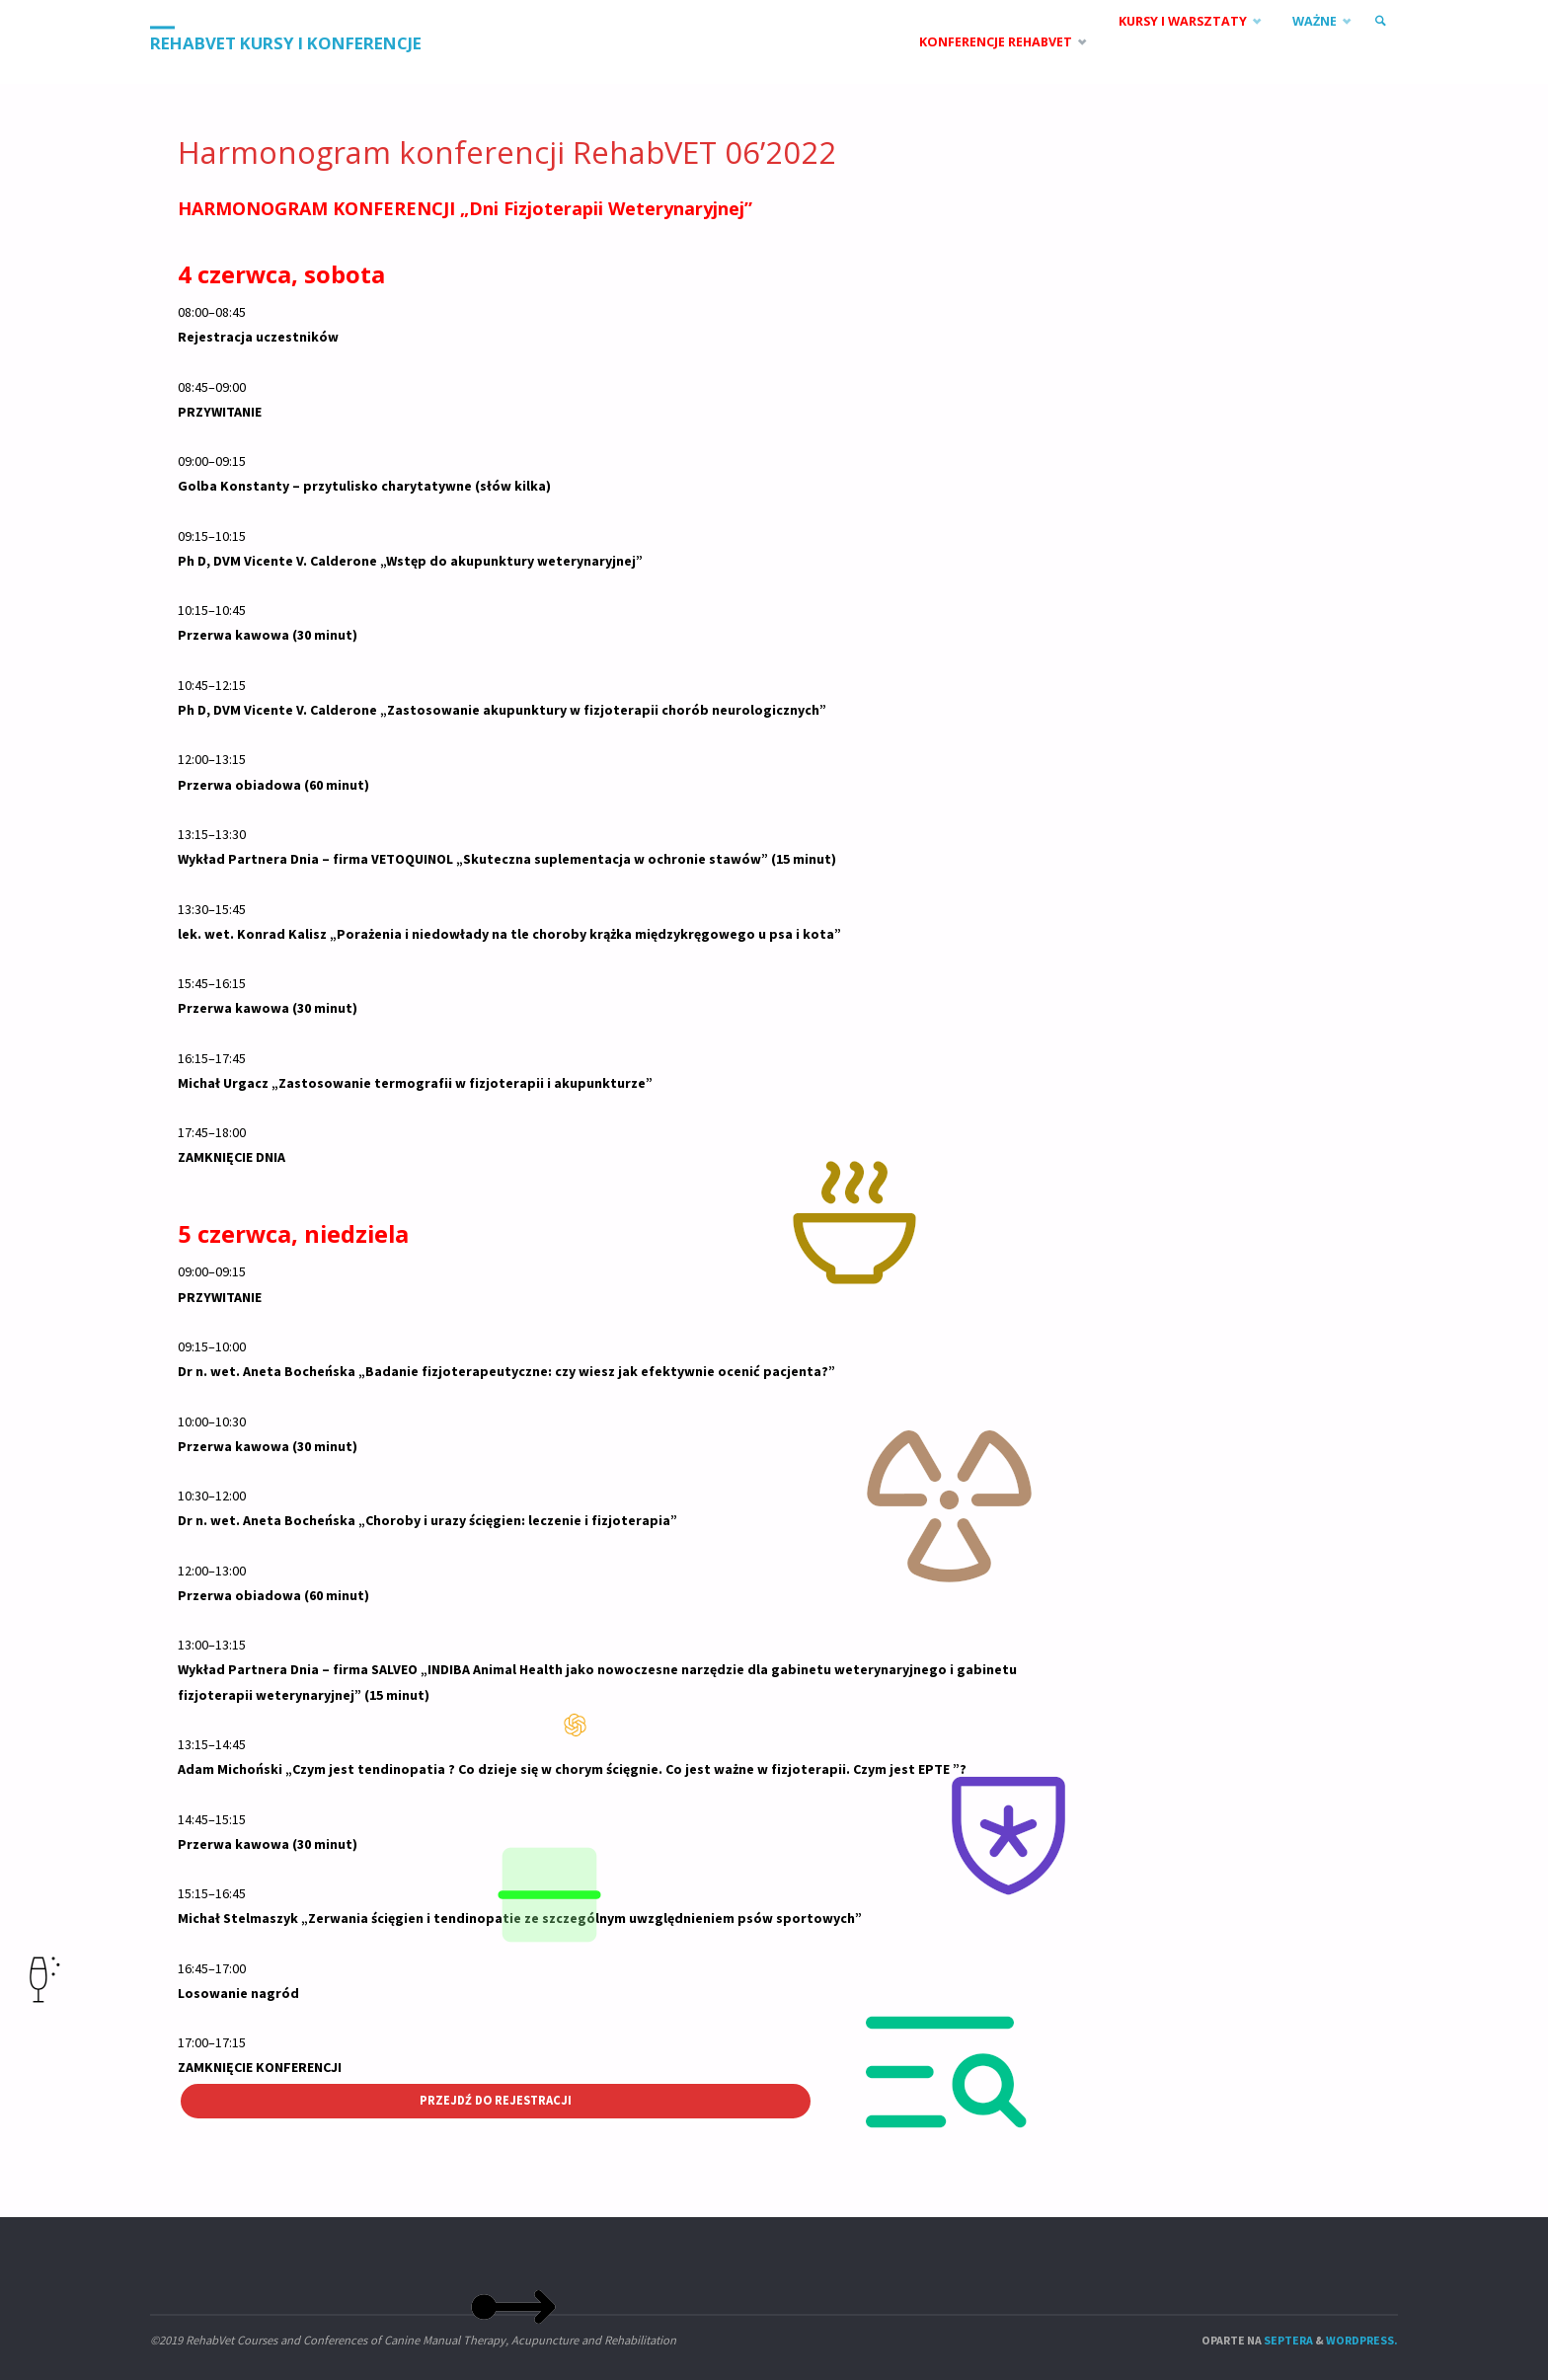  What do you see at coordinates (940, 2072) in the screenshot?
I see `search within a list or document` at bounding box center [940, 2072].